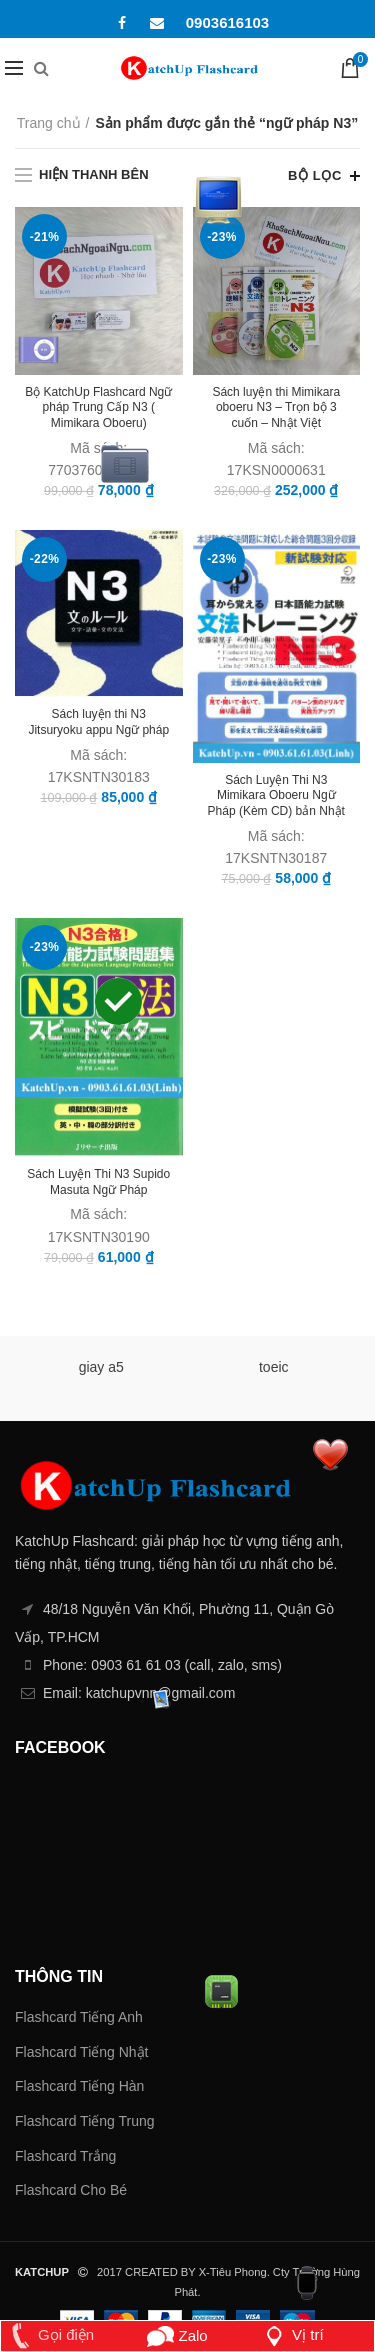 The height and width of the screenshot is (2352, 375). Describe the element at coordinates (161, 1699) in the screenshot. I see `share content via email` at that location.